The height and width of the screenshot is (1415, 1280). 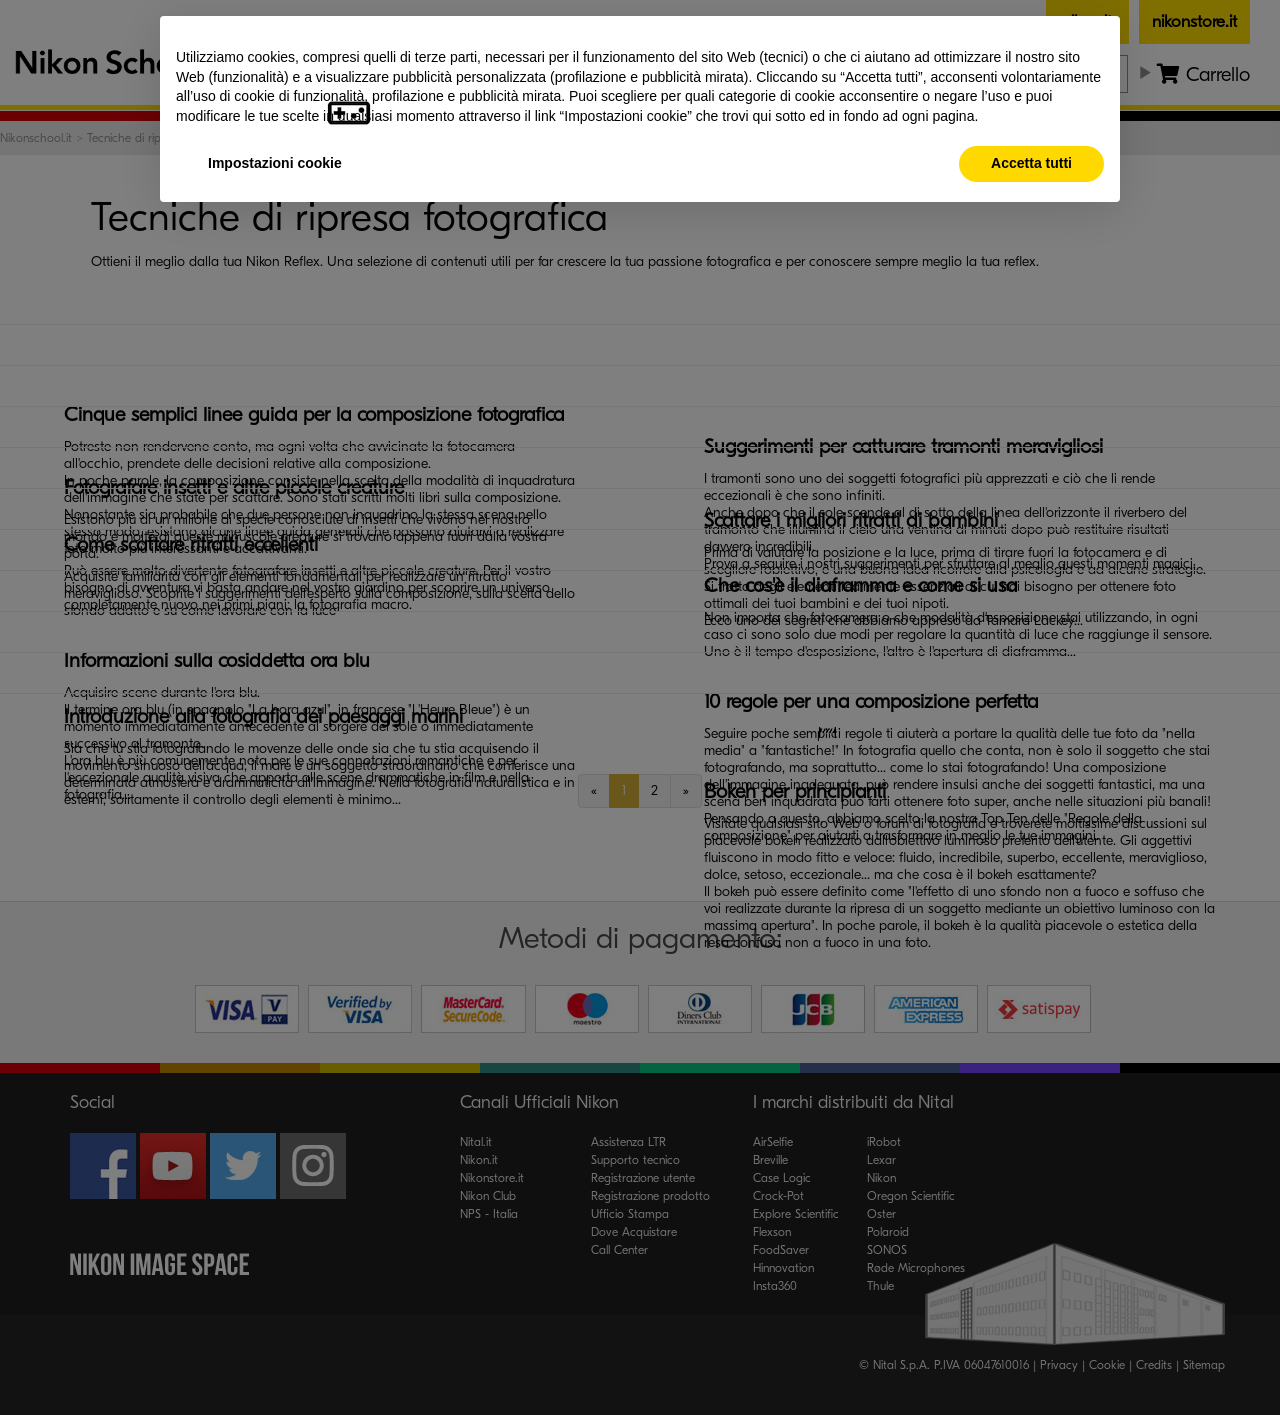 What do you see at coordinates (349, 113) in the screenshot?
I see `access games or gaming features` at bounding box center [349, 113].